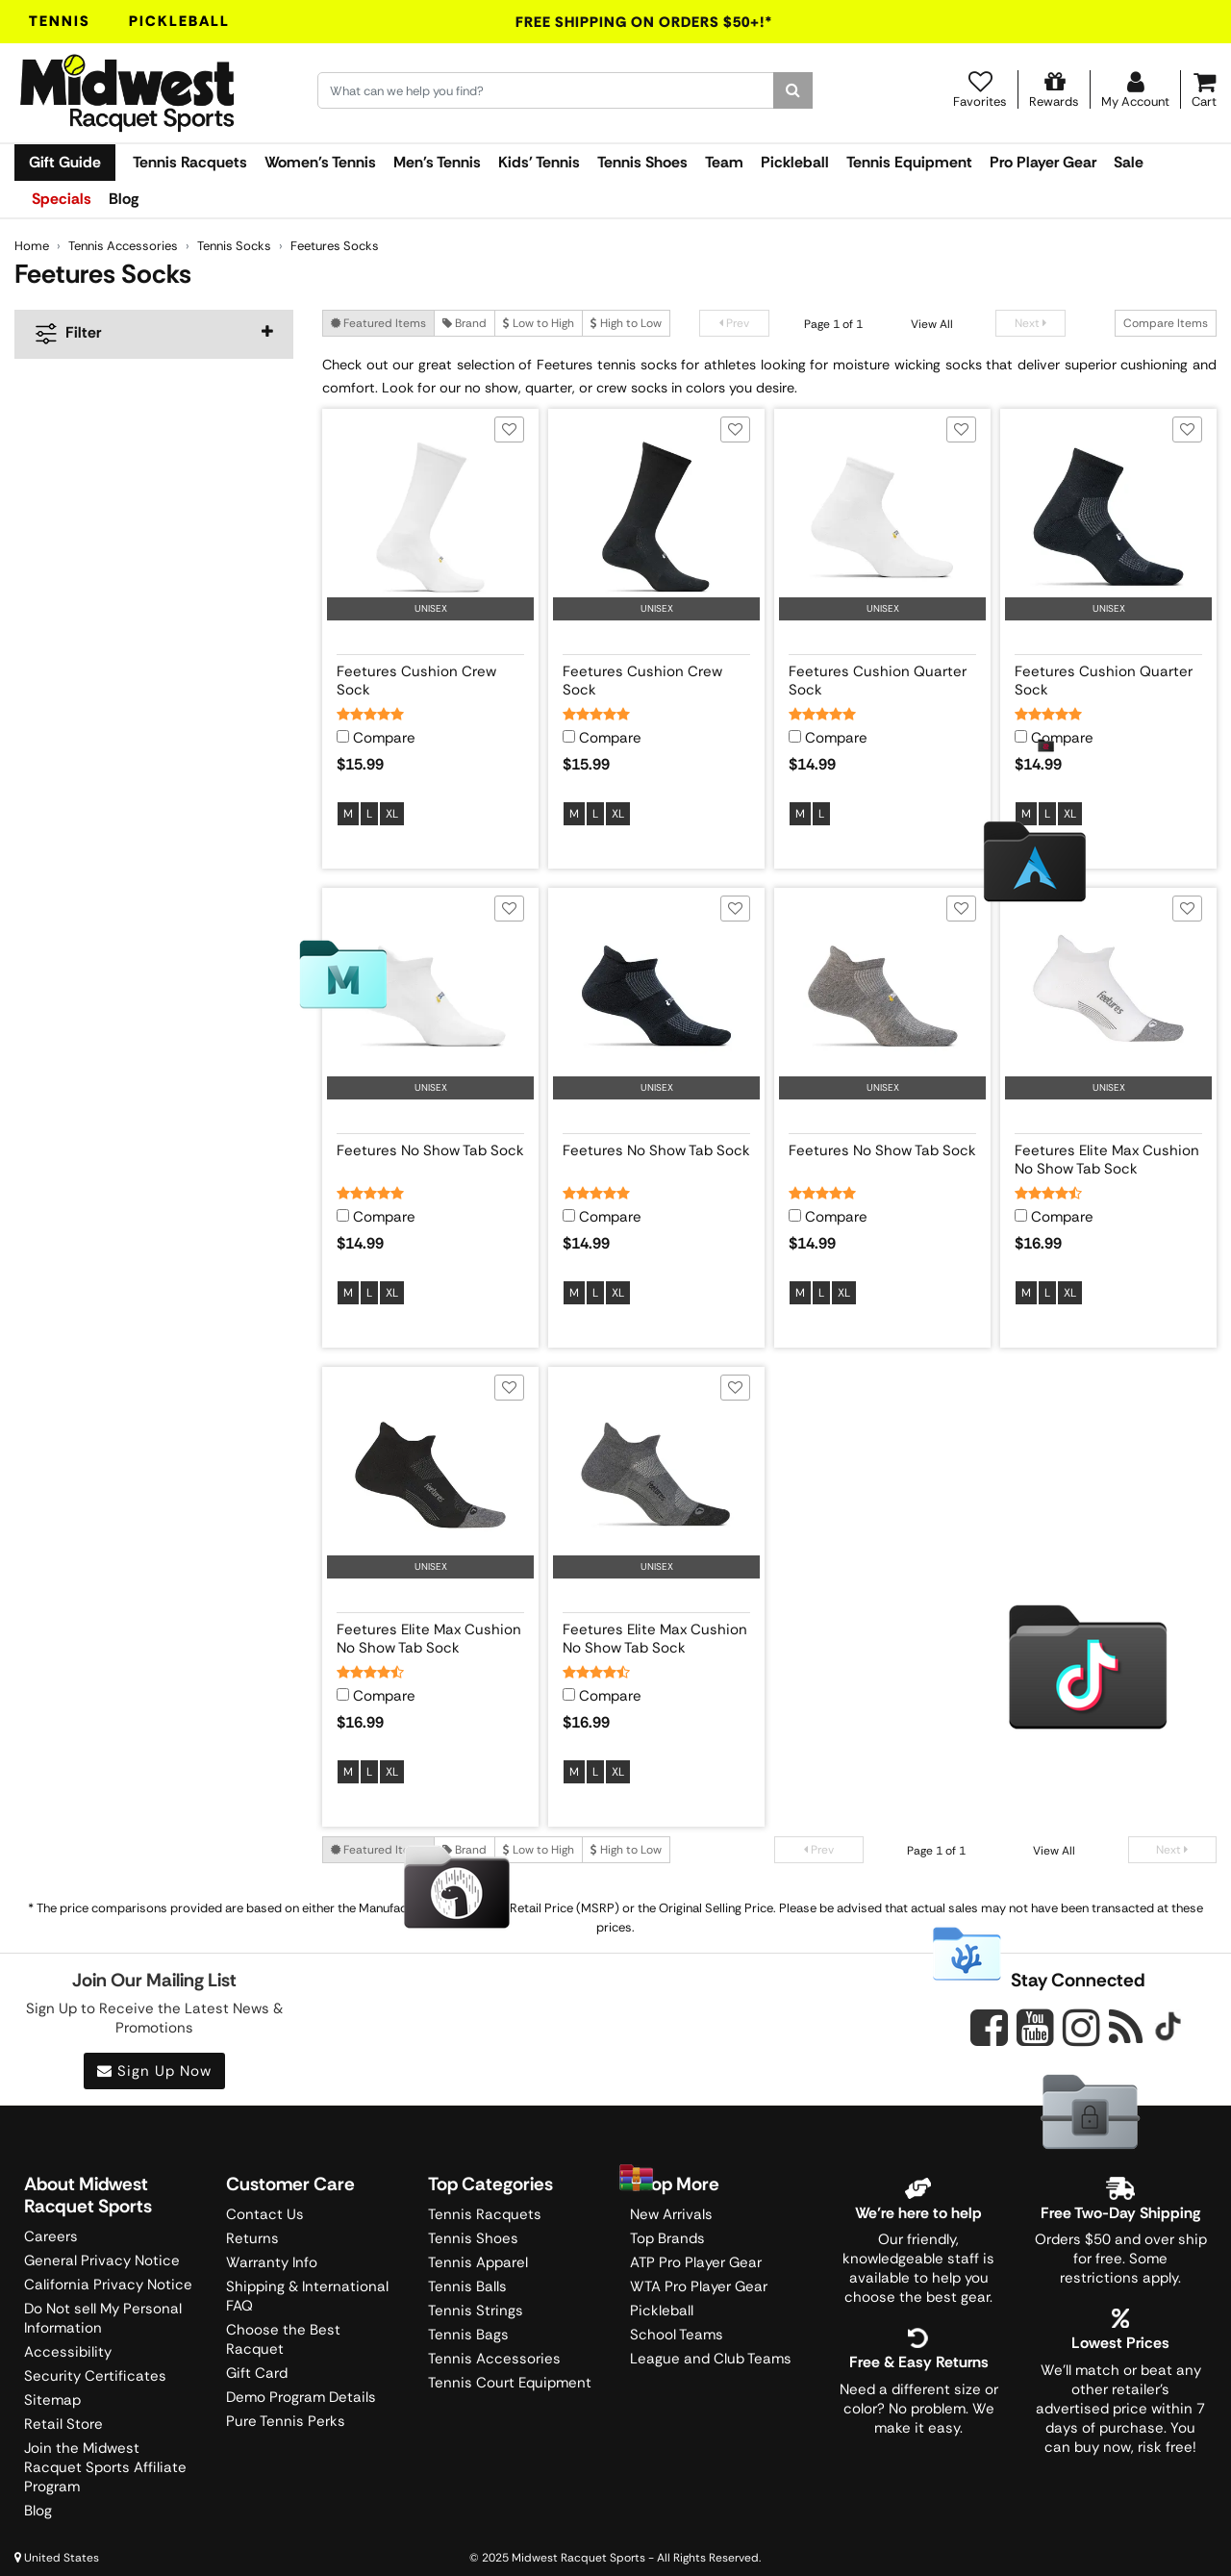 Image resolution: width=1231 pixels, height=2576 pixels. Describe the element at coordinates (456, 1889) in the screenshot. I see `folder containing deno runtime projects` at that location.